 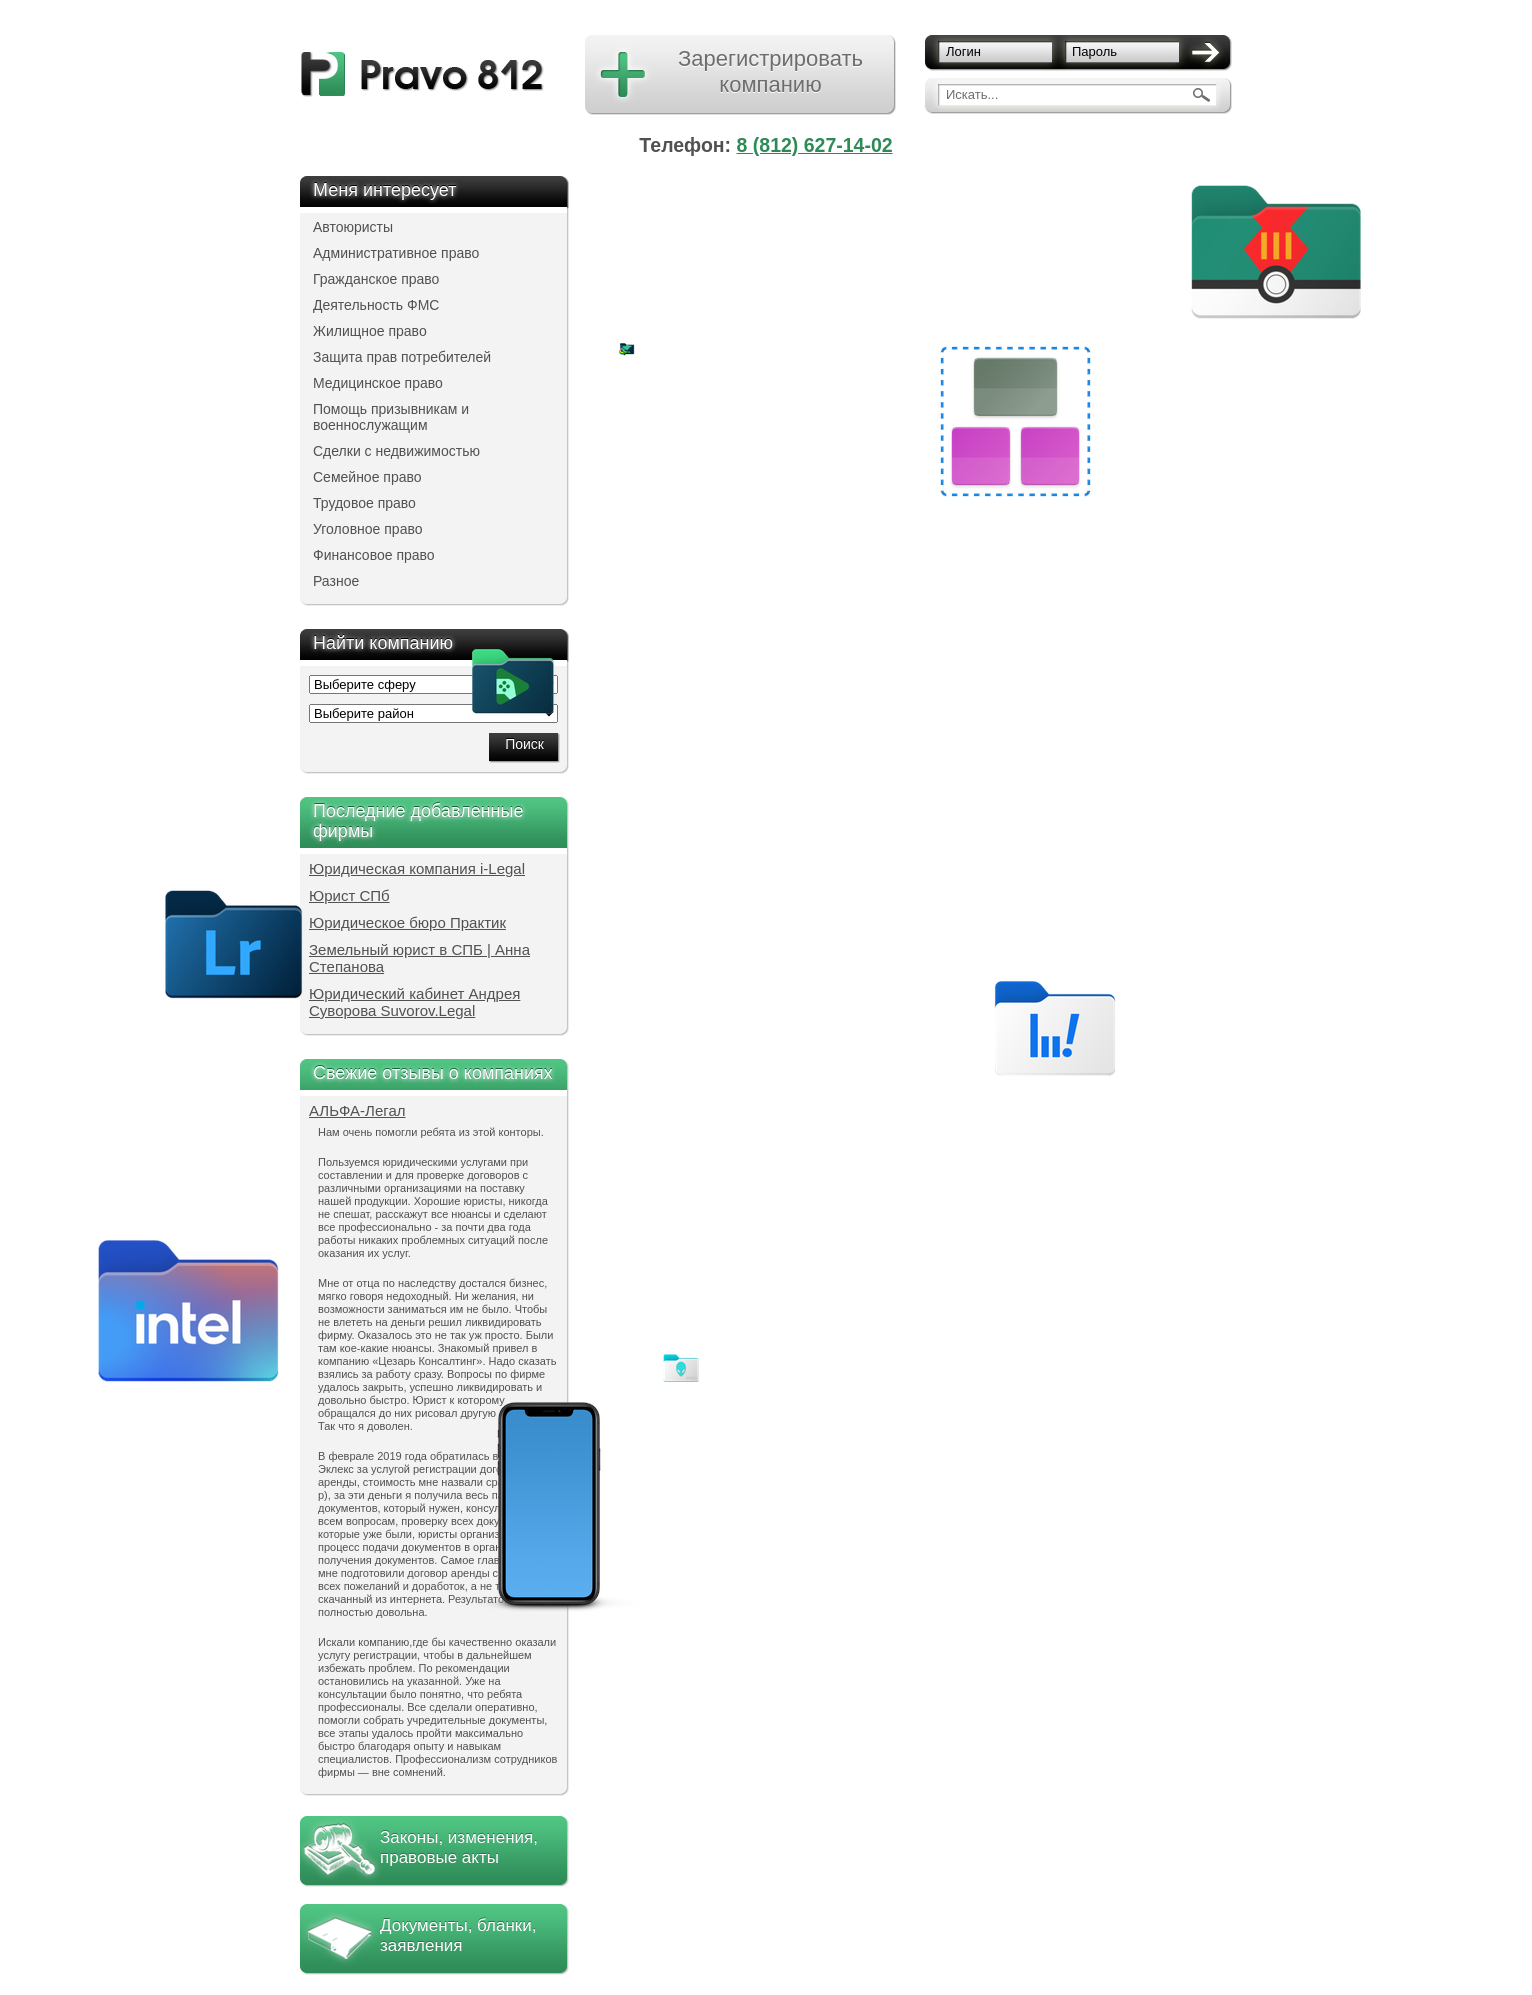 What do you see at coordinates (1275, 256) in the screenshot?
I see `open pokémon lure ball themed folder` at bounding box center [1275, 256].